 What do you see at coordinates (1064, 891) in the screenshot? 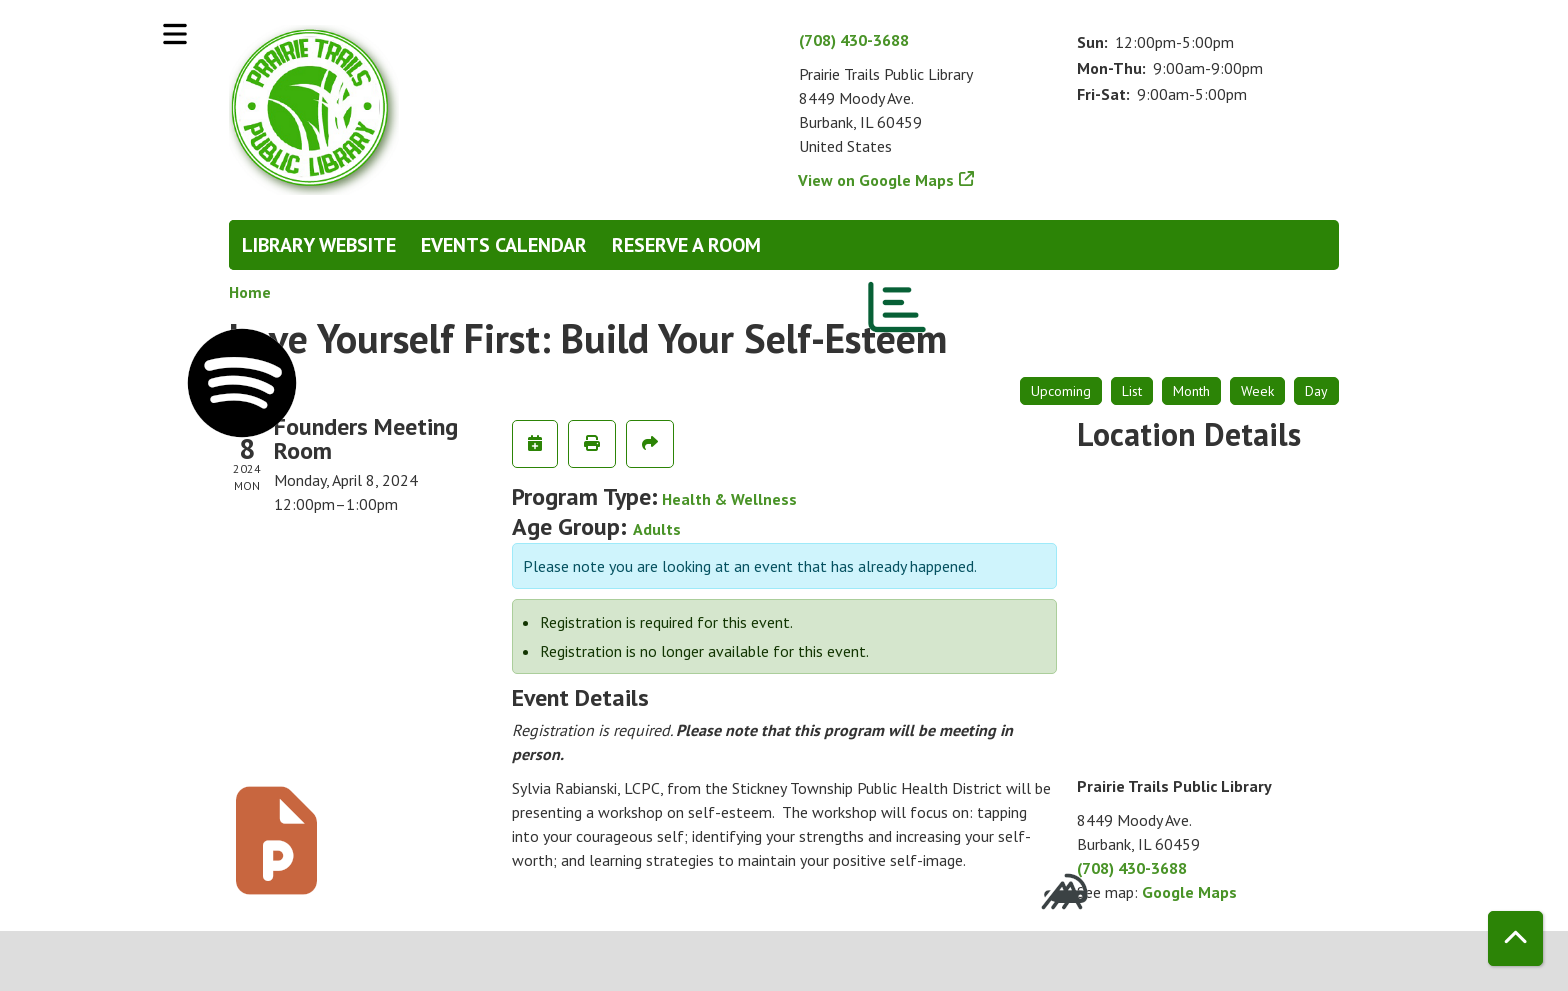
I see `indicates pest or insect-related content` at bounding box center [1064, 891].